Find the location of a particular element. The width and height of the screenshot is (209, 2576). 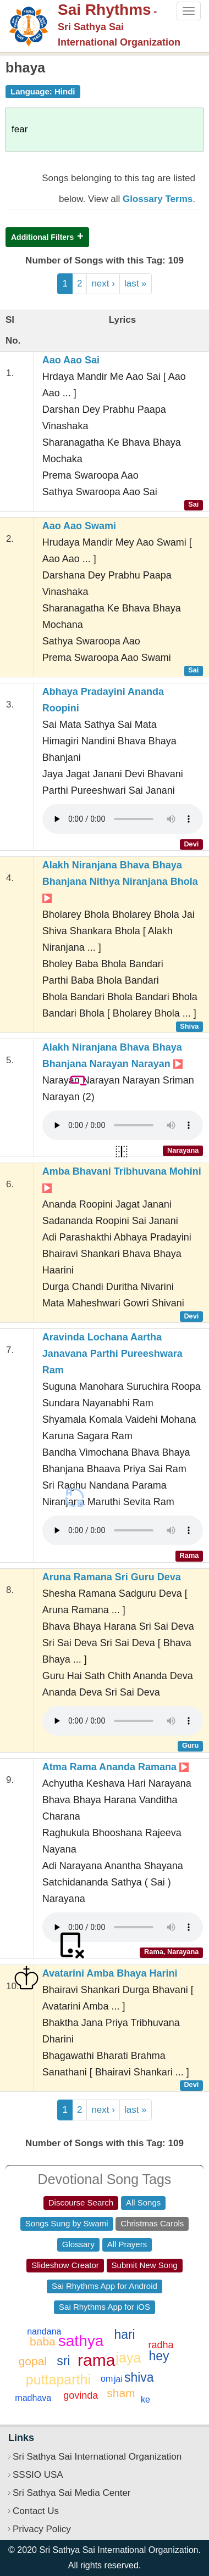

disconnect or remove tablet device is located at coordinates (70, 1945).